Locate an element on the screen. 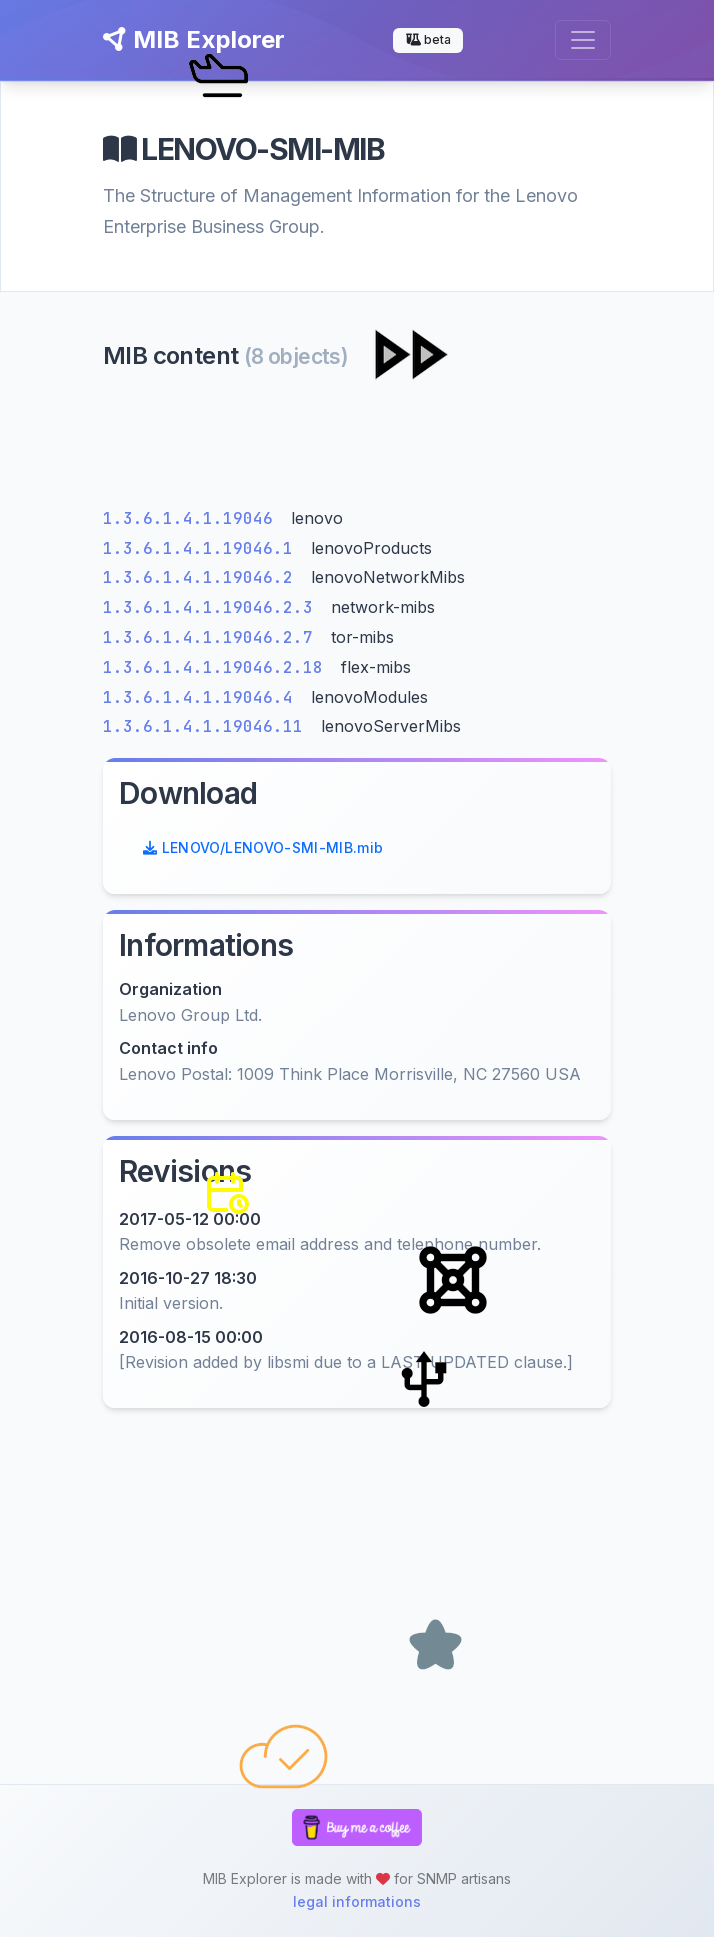 The image size is (714, 1937). indicates USB connection available is located at coordinates (424, 1379).